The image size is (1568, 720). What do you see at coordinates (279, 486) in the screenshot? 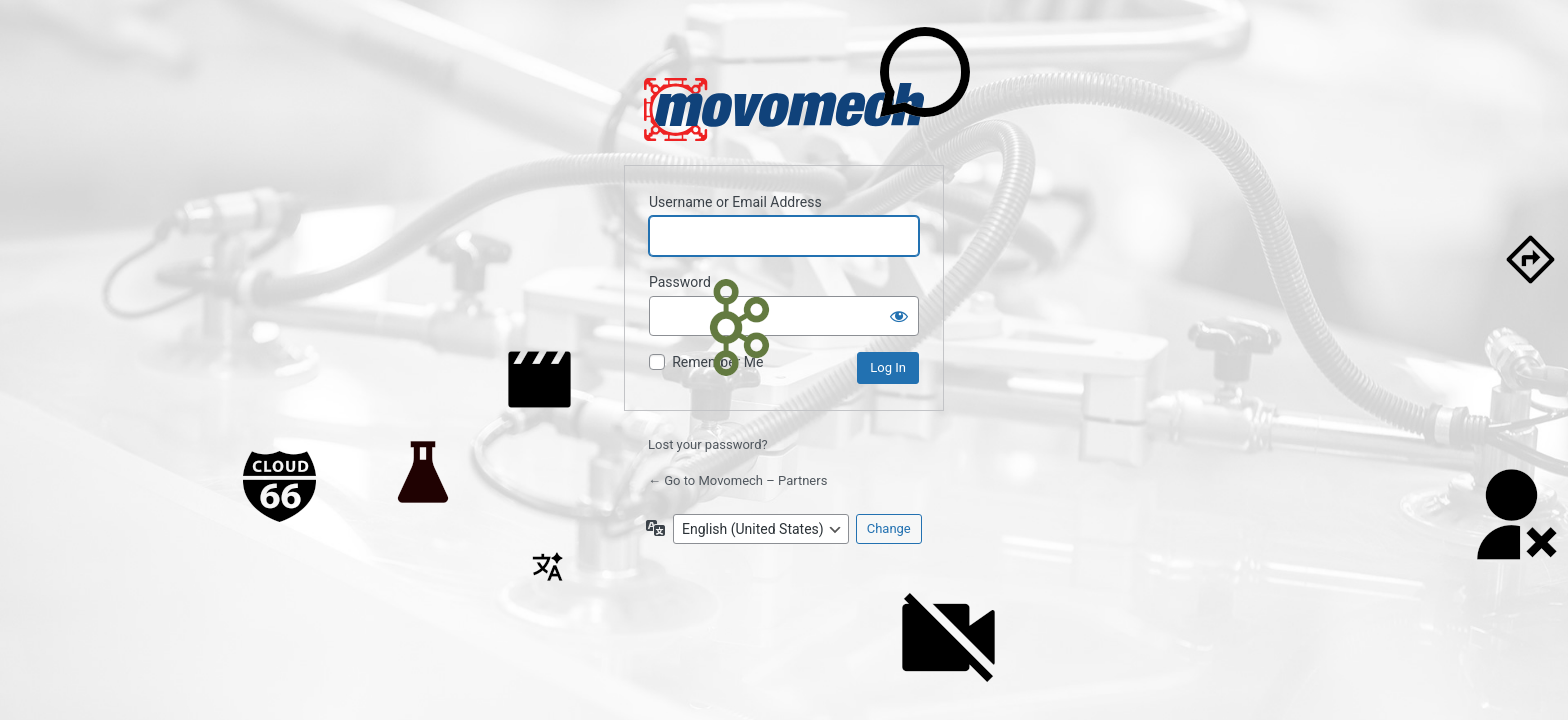
I see `cloud66 company logo` at bounding box center [279, 486].